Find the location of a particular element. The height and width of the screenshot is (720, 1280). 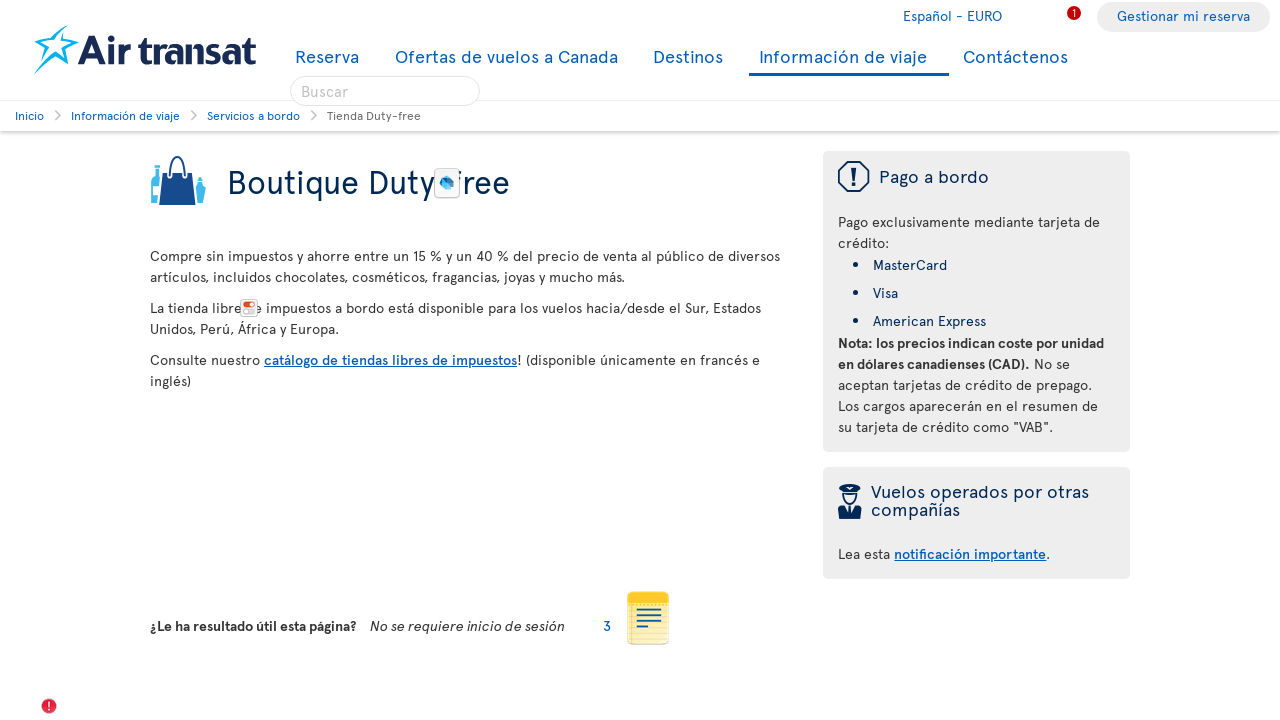

open the notes app is located at coordinates (648, 618).